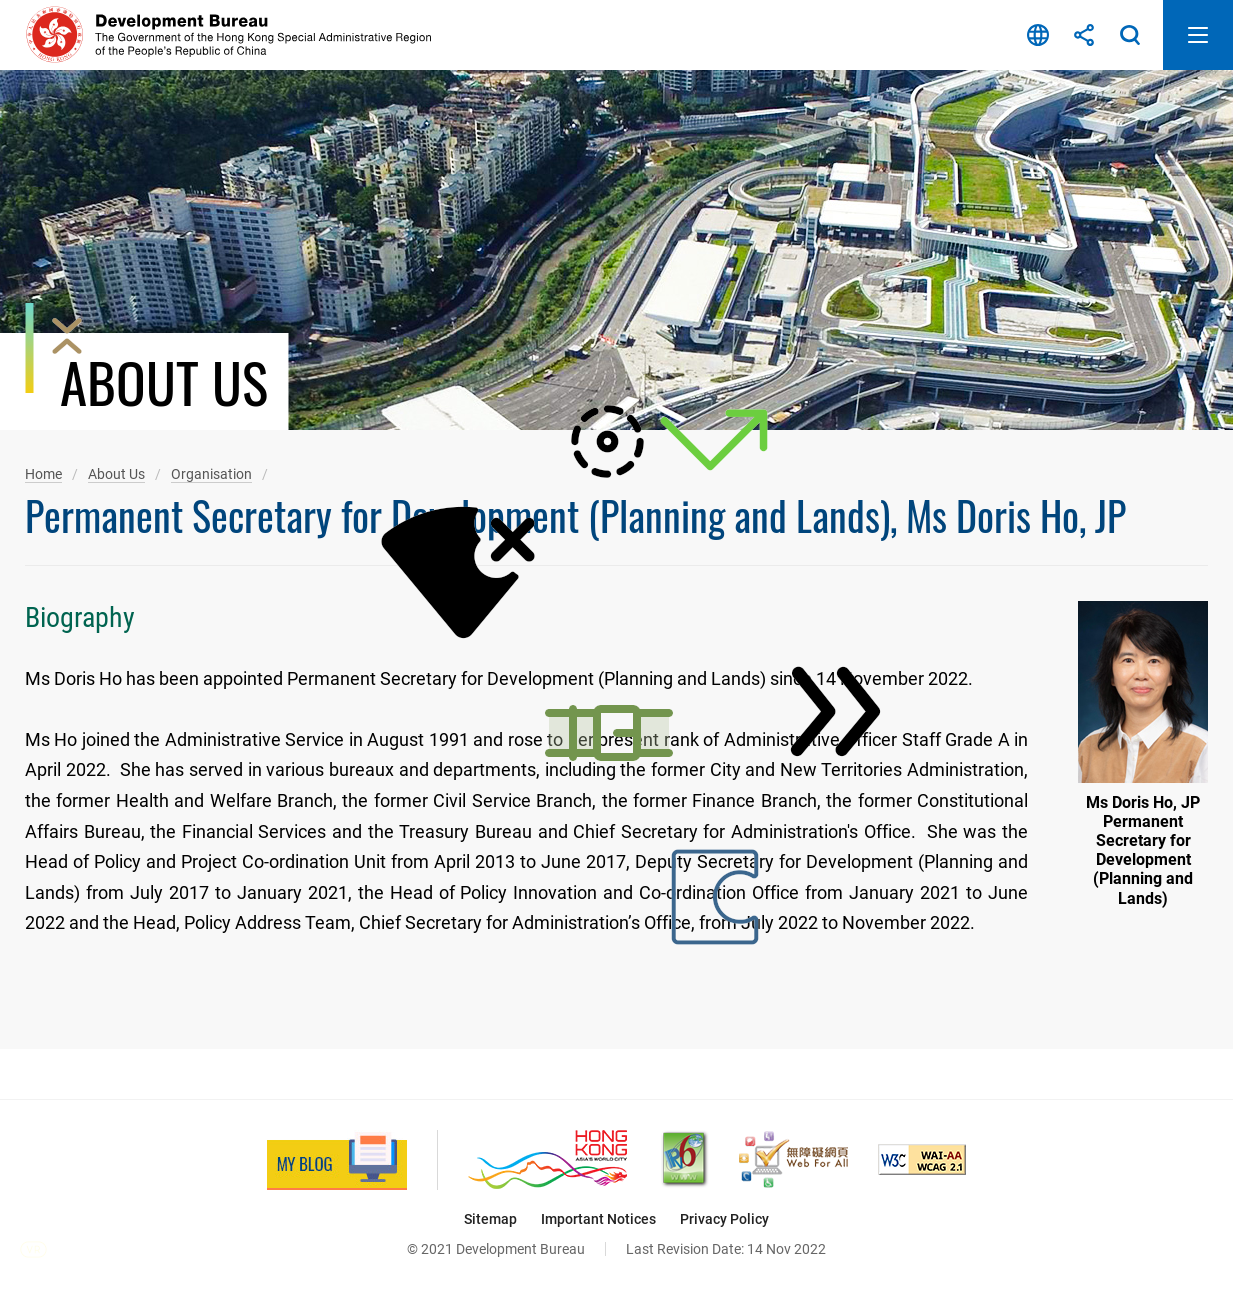 Image resolution: width=1233 pixels, height=1289 pixels. I want to click on indicates no wifi connection available, so click(463, 572).